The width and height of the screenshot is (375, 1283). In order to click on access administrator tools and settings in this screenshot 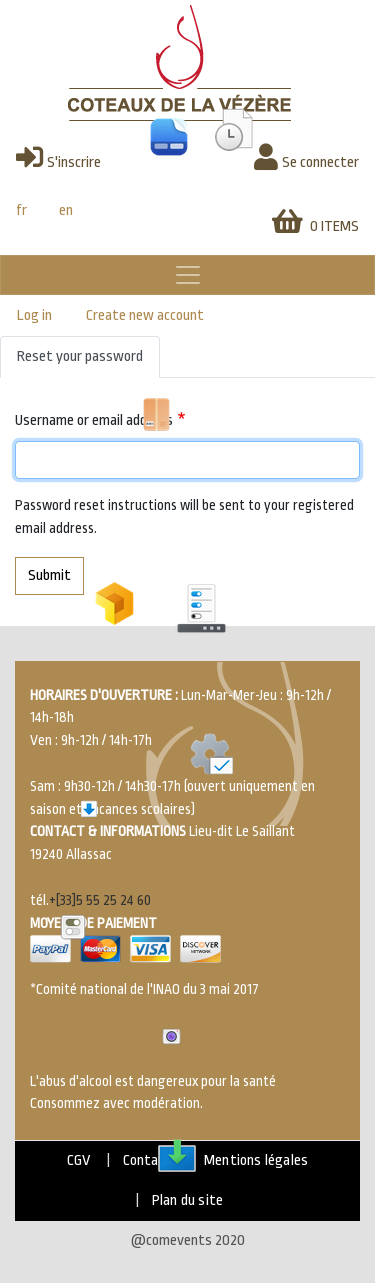, I will do `click(210, 754)`.